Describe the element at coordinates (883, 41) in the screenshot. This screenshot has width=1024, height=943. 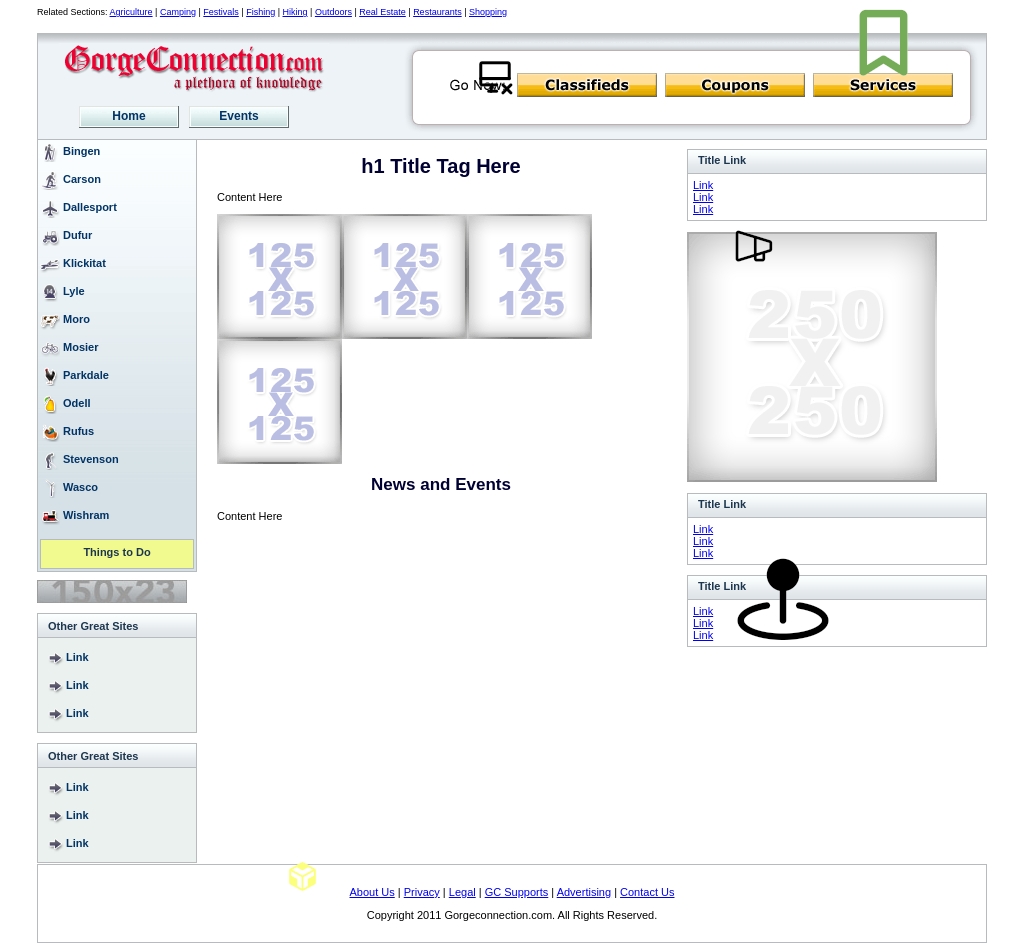
I see `bookmark this item` at that location.